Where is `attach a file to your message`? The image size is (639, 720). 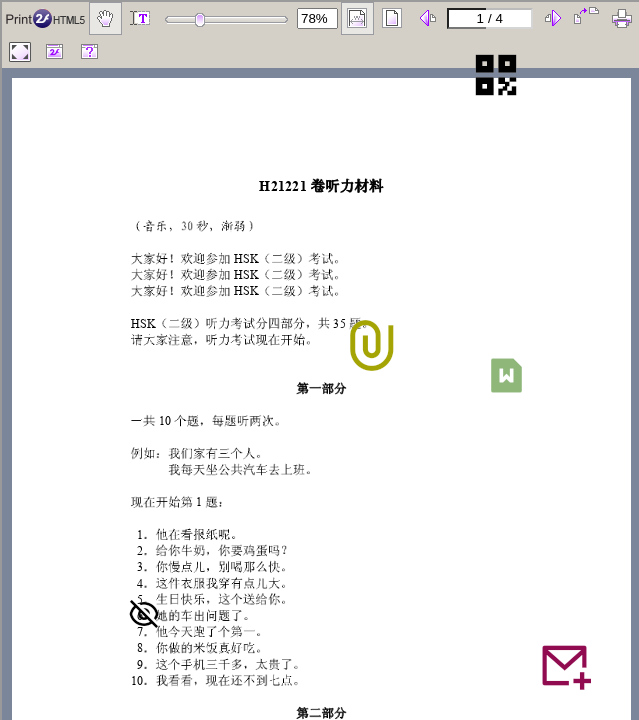
attach a file to your message is located at coordinates (370, 345).